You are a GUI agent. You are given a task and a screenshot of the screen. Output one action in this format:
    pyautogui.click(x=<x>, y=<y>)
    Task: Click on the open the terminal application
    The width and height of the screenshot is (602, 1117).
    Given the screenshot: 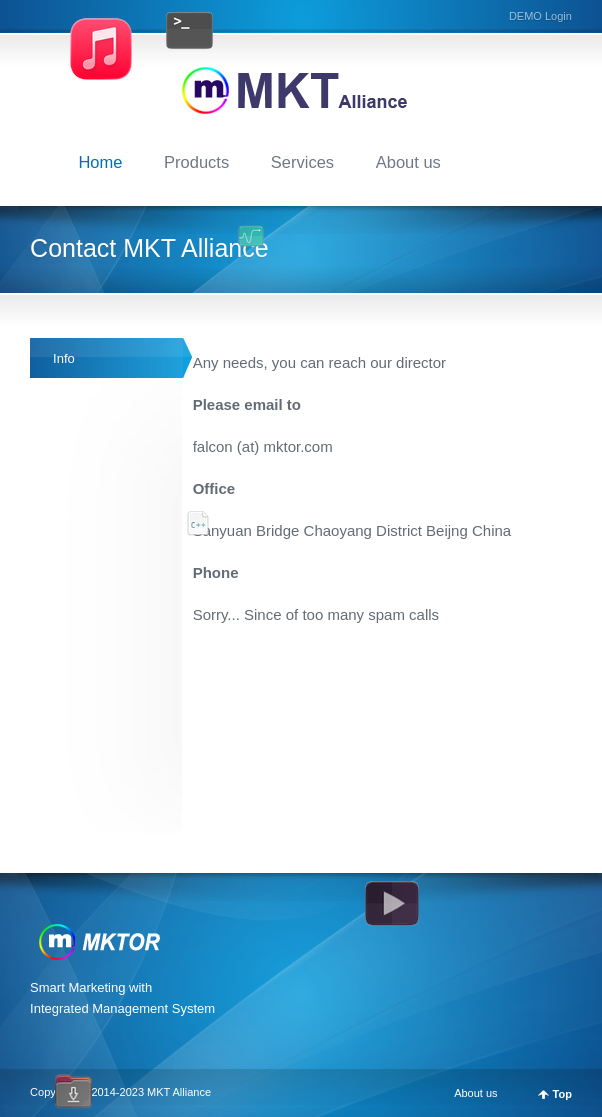 What is the action you would take?
    pyautogui.click(x=189, y=30)
    